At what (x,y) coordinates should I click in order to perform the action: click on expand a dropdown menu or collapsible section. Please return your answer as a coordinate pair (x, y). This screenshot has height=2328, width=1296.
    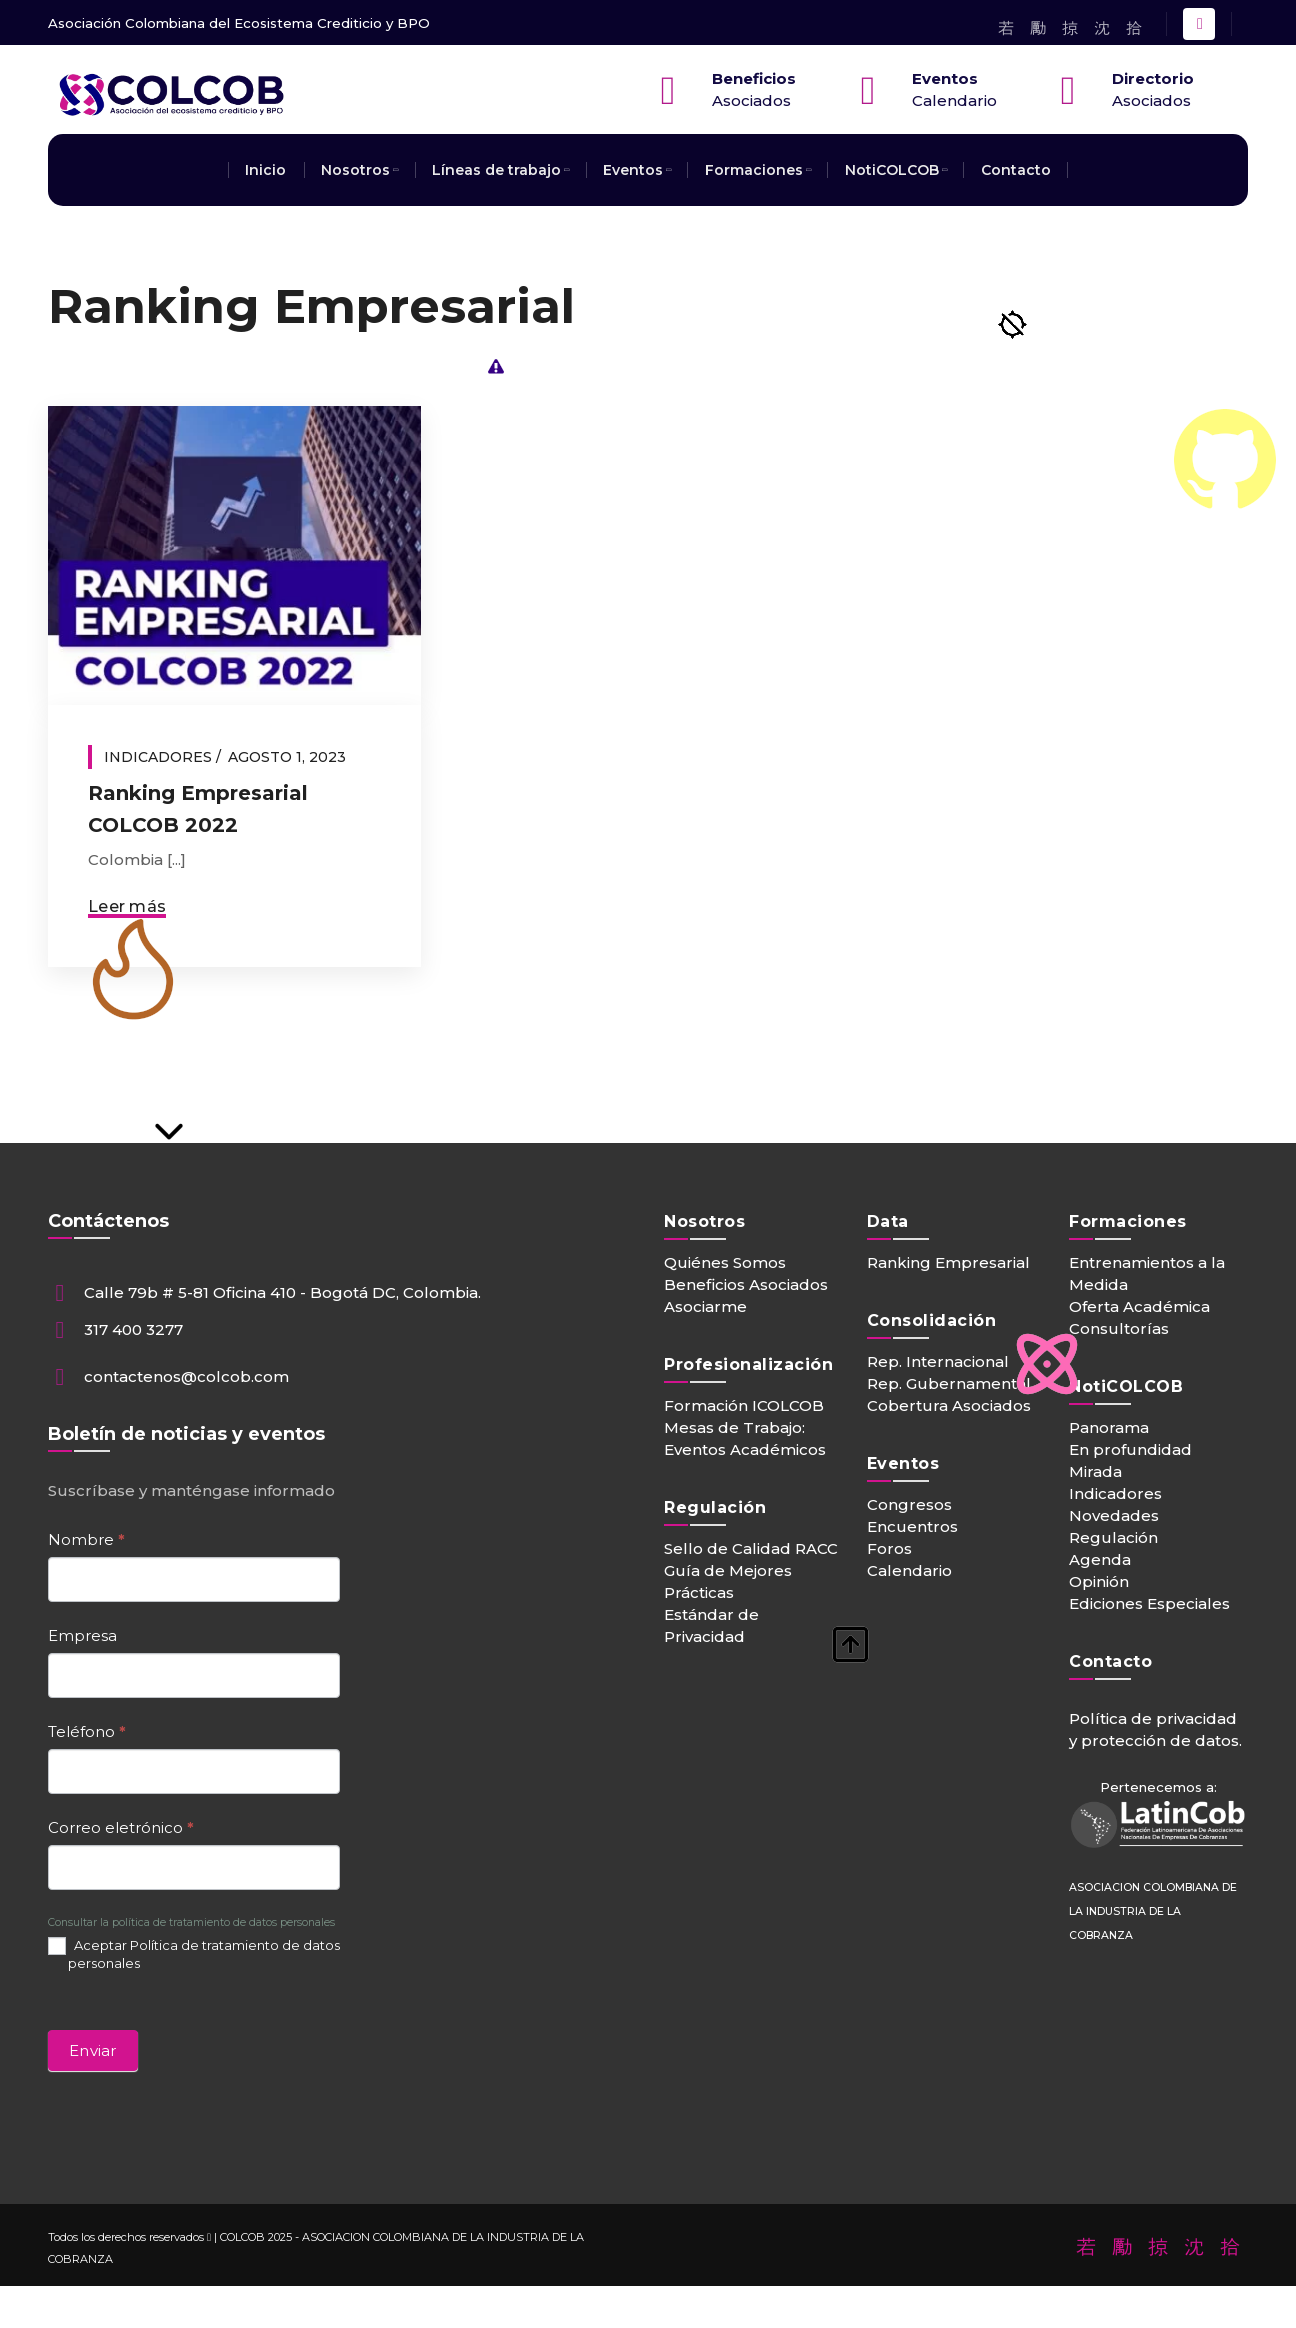
    Looking at the image, I should click on (169, 1132).